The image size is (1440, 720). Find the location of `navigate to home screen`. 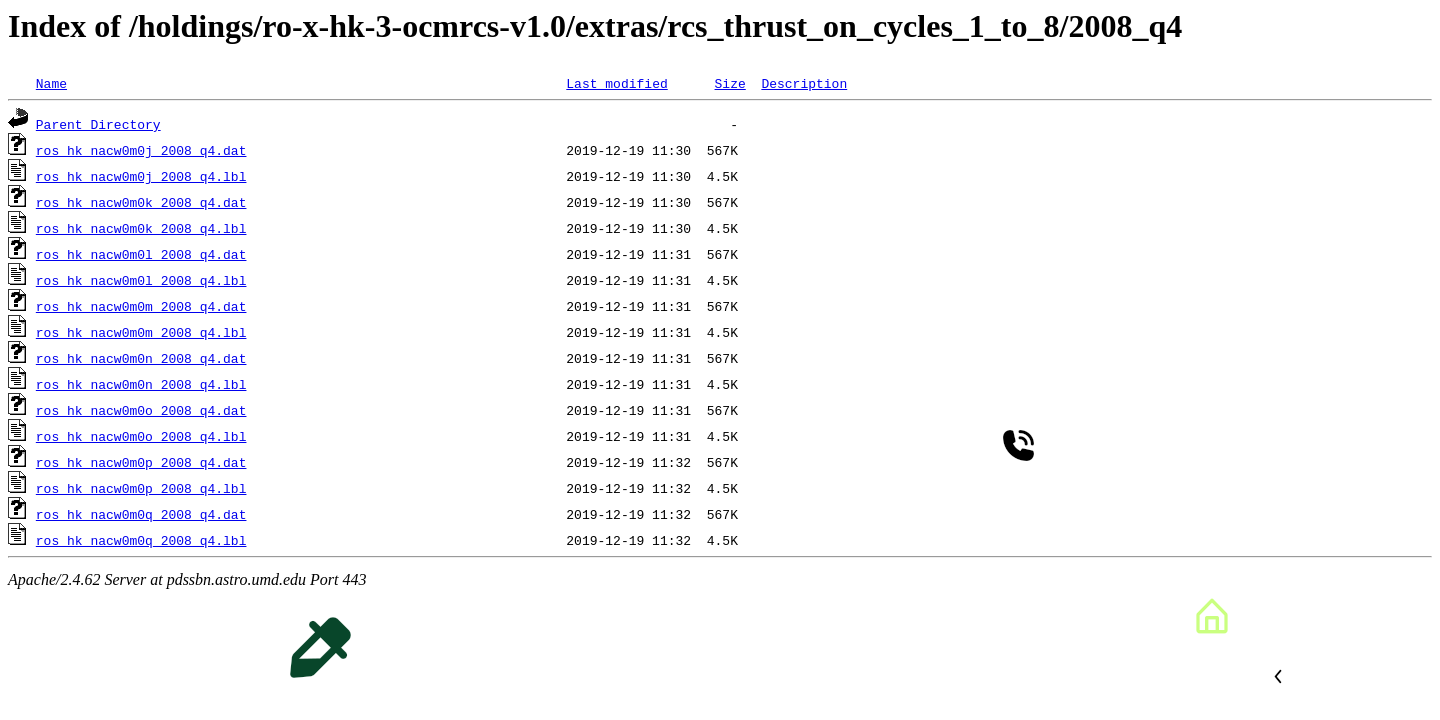

navigate to home screen is located at coordinates (1212, 616).